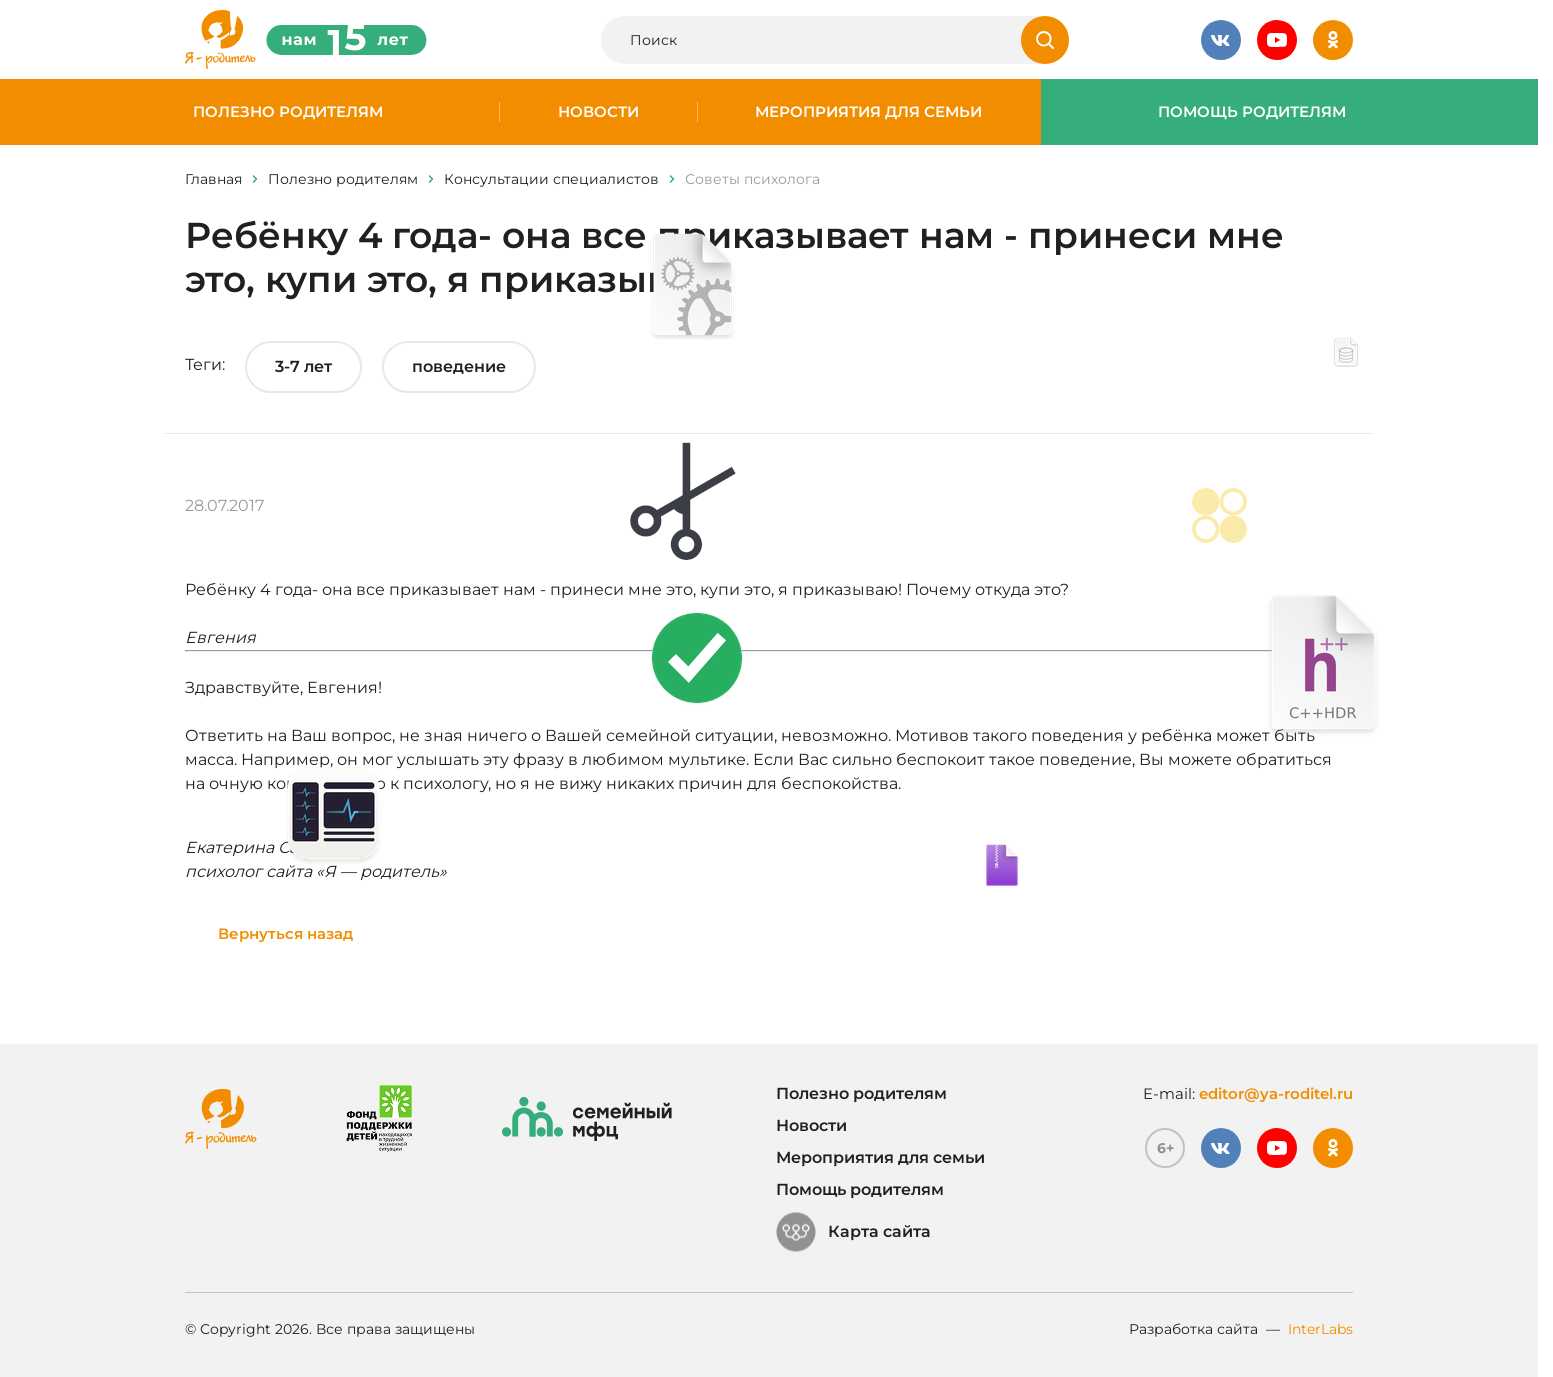 This screenshot has height=1377, width=1553. I want to click on indicates a completed or successful action, so click(697, 658).